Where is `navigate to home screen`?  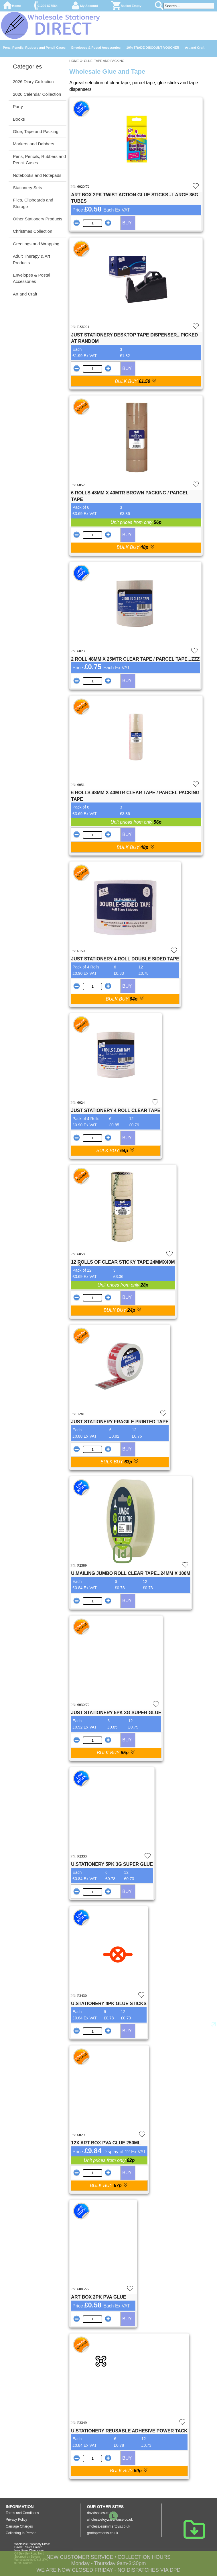 navigate to home screen is located at coordinates (79, 1264).